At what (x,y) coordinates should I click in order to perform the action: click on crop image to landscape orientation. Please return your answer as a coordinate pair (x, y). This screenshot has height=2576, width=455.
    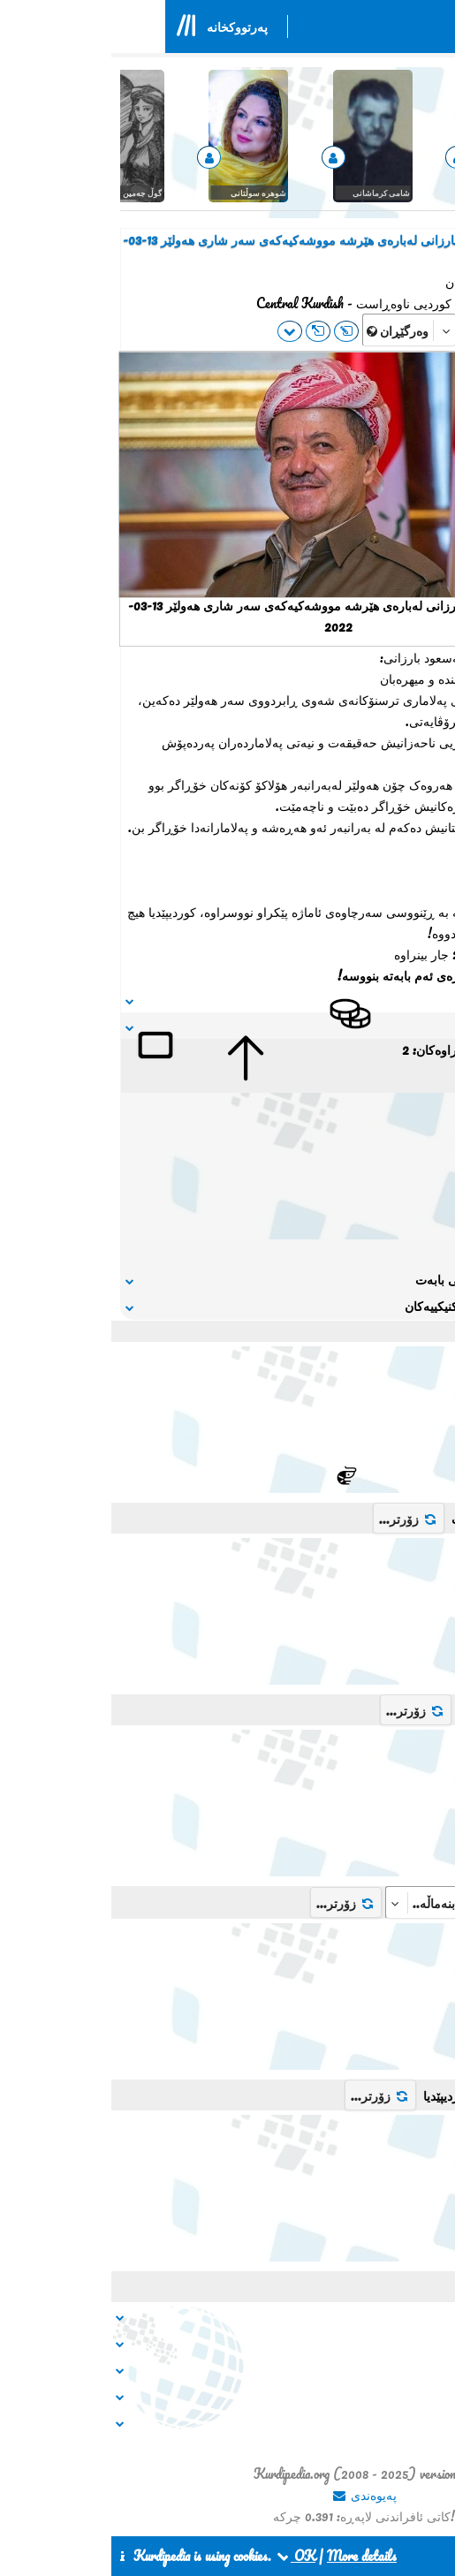
    Looking at the image, I should click on (155, 1045).